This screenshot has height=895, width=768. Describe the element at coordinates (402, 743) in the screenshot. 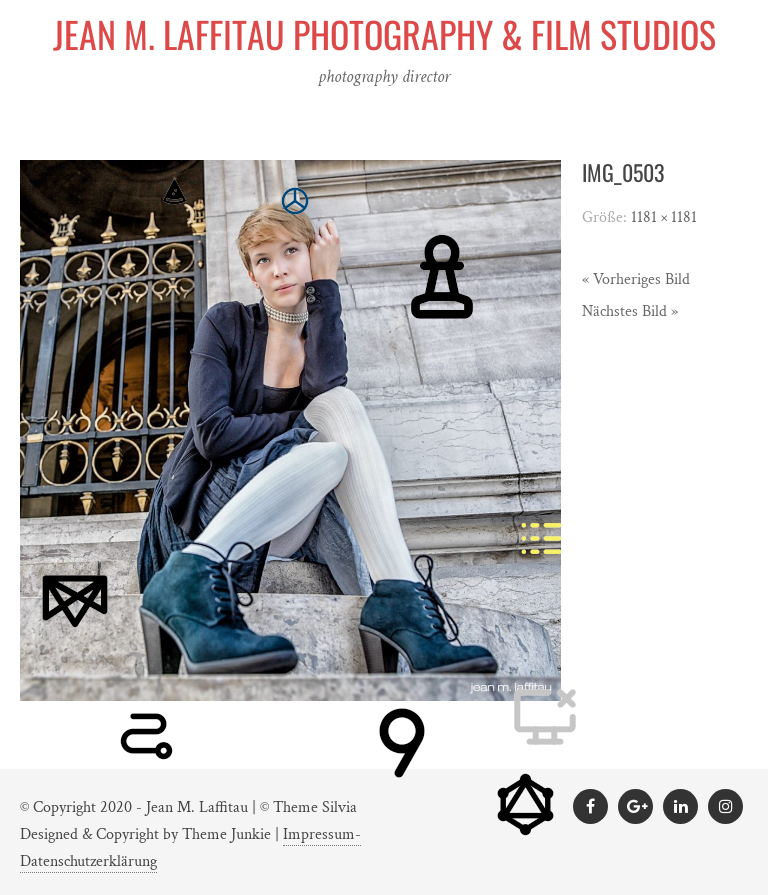

I see `indicates the number nine in a list or sequence` at that location.